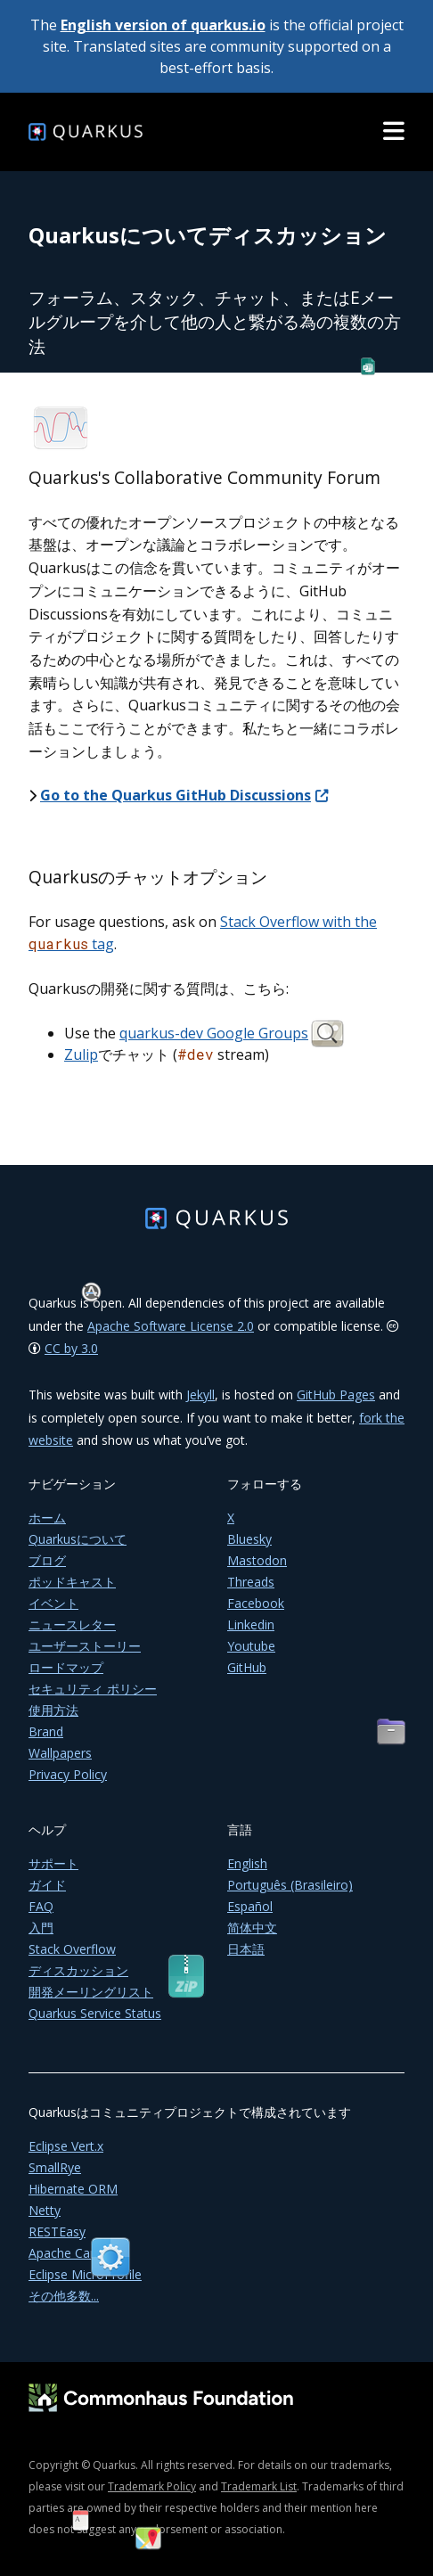 This screenshot has width=433, height=2576. What do you see at coordinates (186, 1976) in the screenshot?
I see `compressed zip file` at bounding box center [186, 1976].